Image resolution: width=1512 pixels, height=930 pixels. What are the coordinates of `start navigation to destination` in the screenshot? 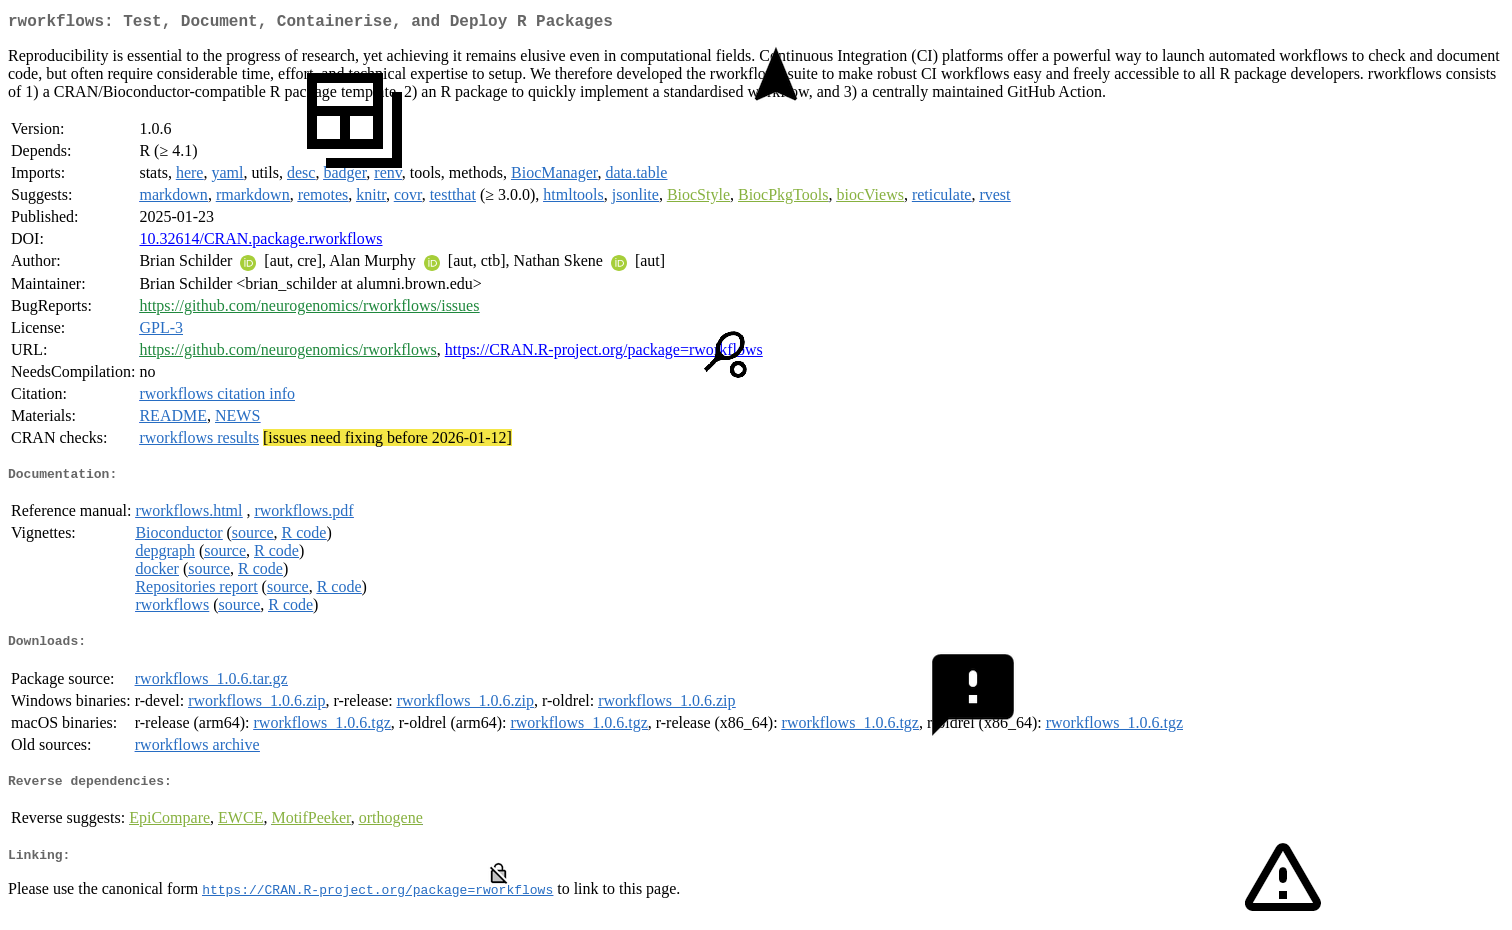 It's located at (776, 75).